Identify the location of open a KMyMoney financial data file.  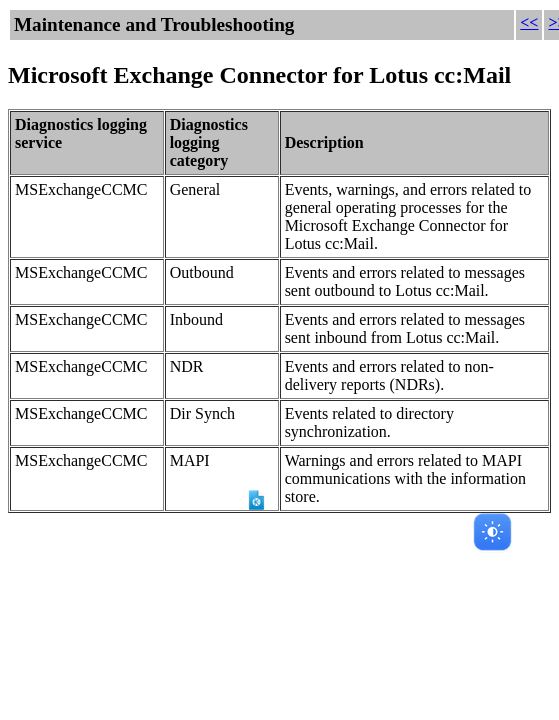
(256, 500).